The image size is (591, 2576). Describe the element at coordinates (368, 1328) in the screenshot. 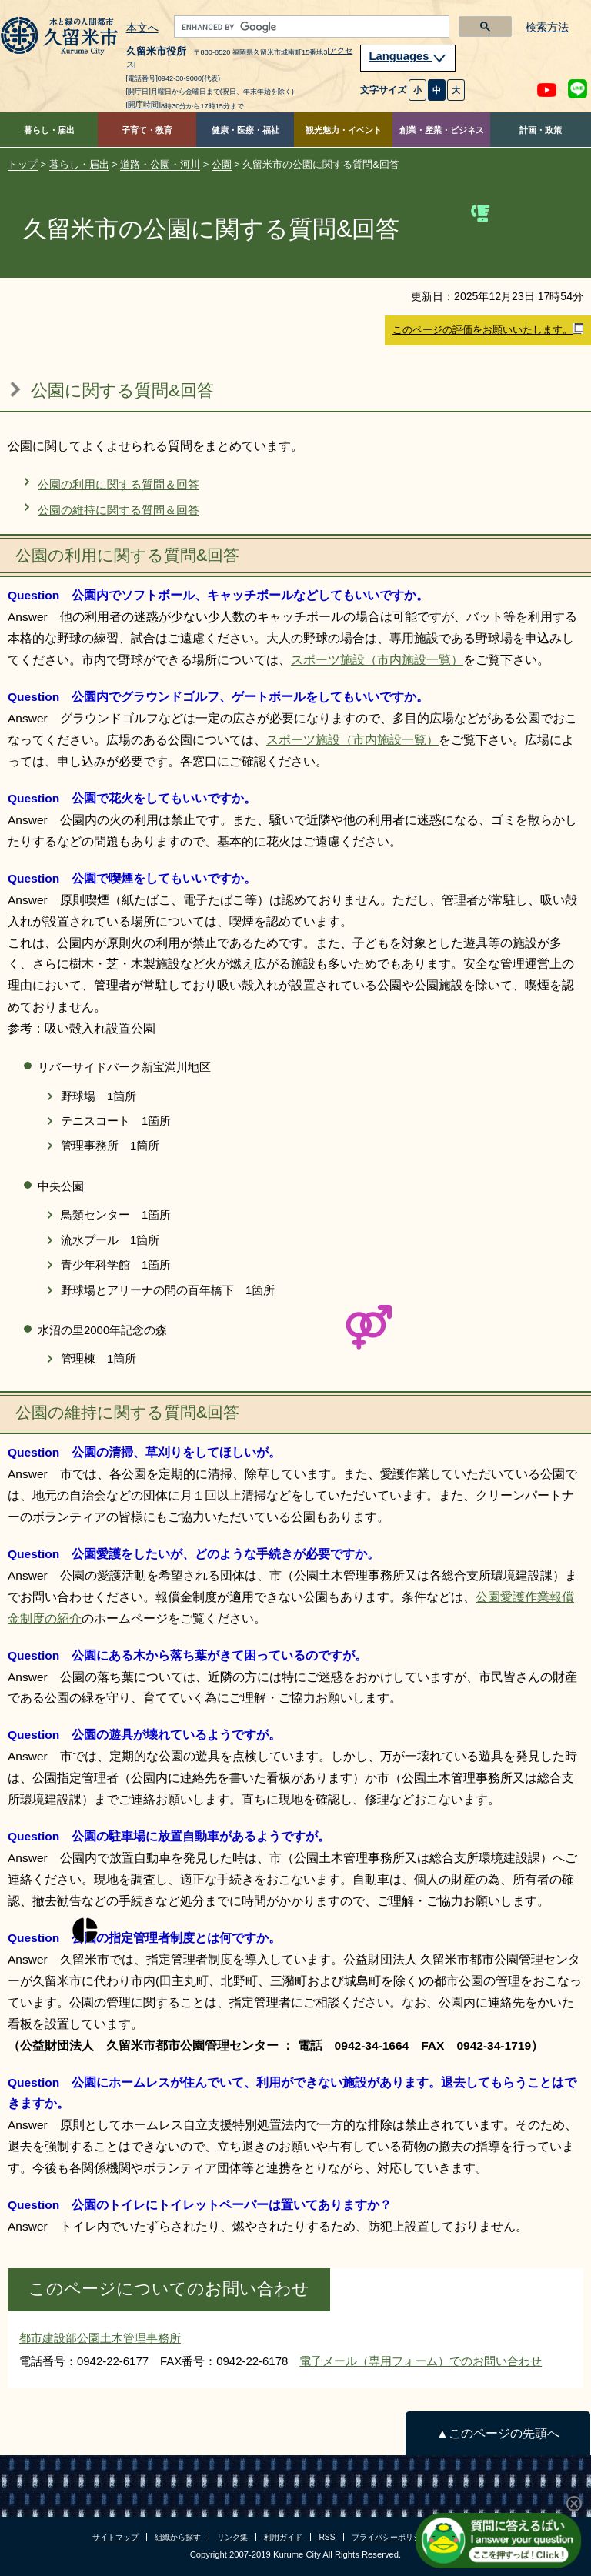

I see `indicates gender or sex selection options` at that location.